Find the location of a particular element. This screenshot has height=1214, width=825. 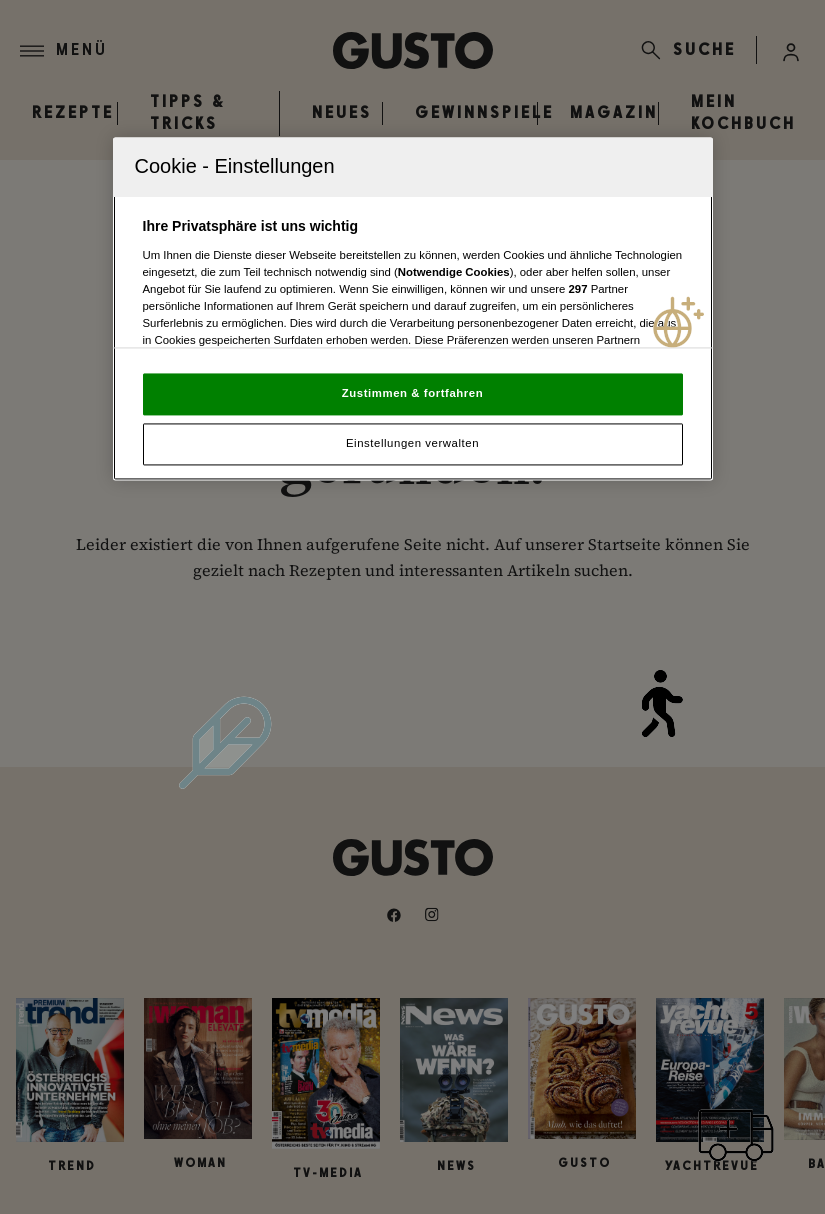

access emergency medical services is located at coordinates (733, 1131).